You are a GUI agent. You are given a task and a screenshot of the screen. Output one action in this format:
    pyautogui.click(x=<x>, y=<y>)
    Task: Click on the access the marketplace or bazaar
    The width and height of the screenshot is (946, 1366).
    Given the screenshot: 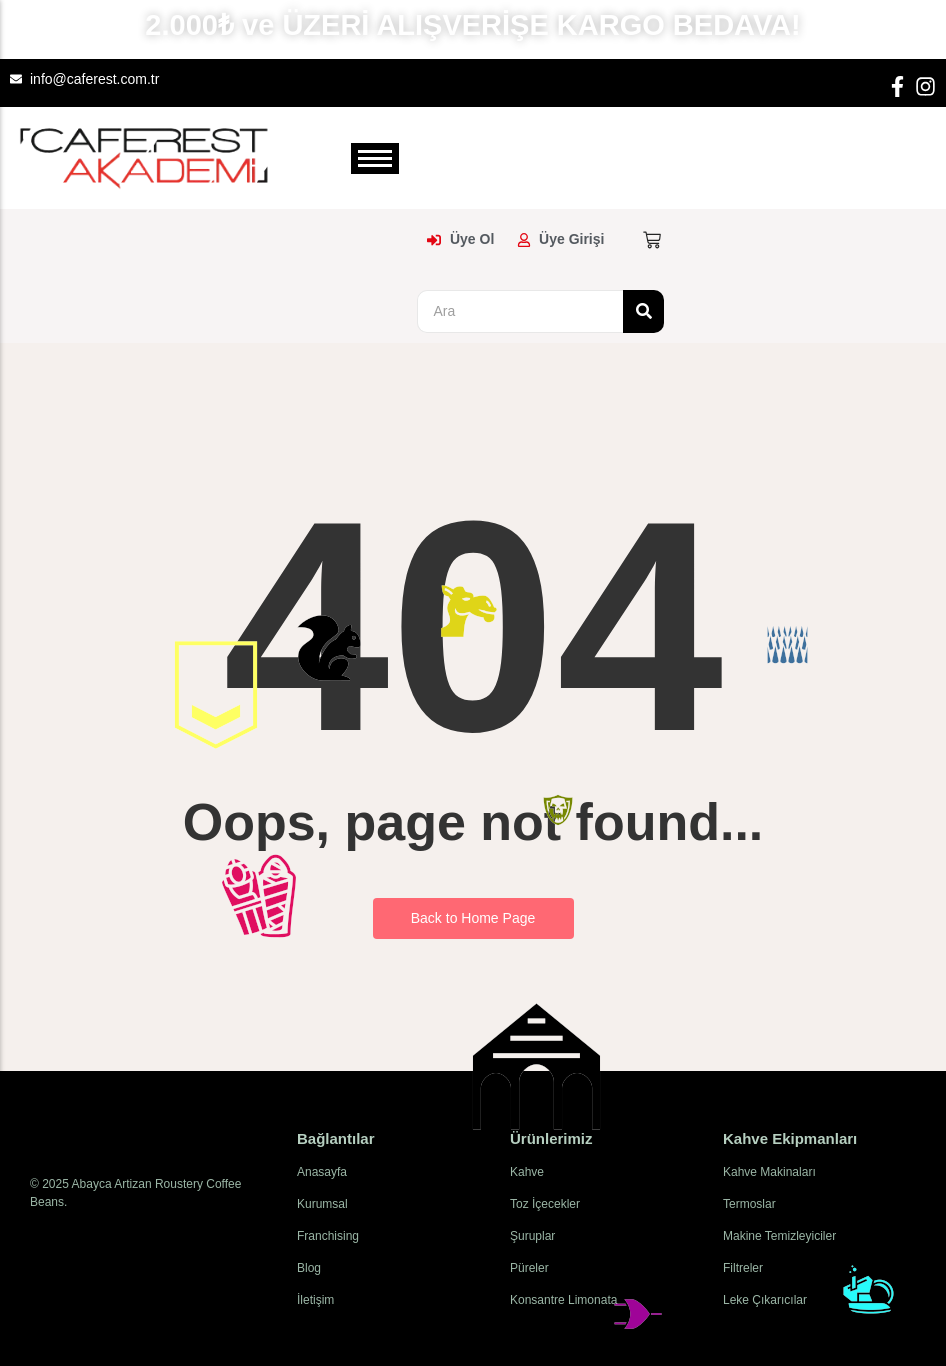 What is the action you would take?
    pyautogui.click(x=536, y=1066)
    